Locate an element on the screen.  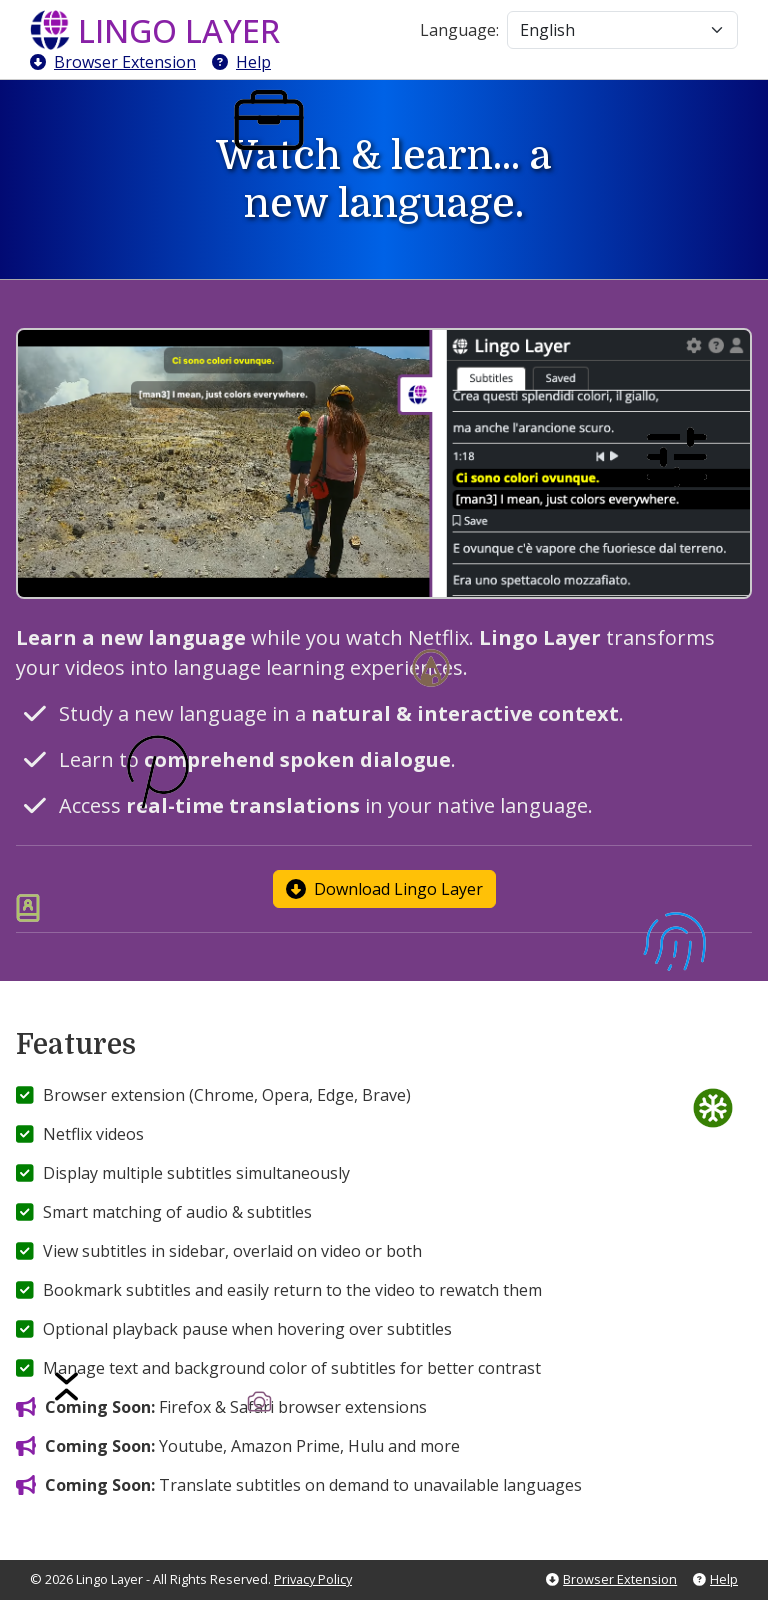
open Pinterest app is located at coordinates (155, 772).